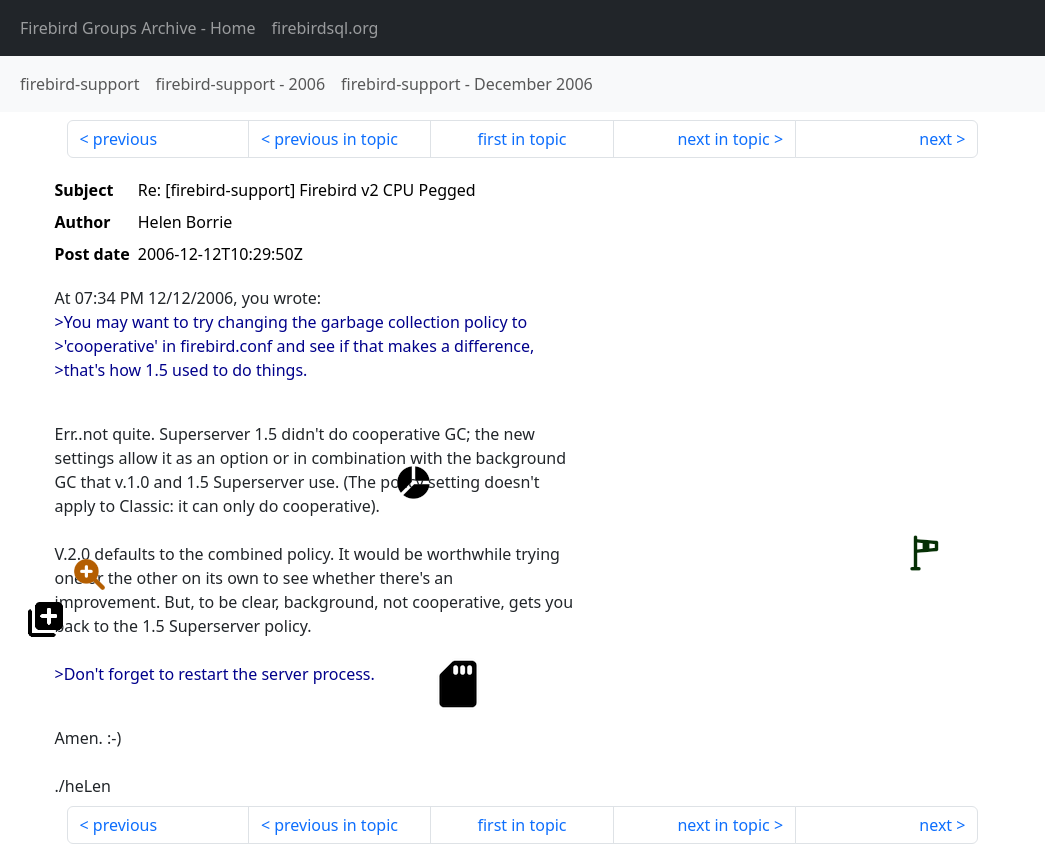  Describe the element at coordinates (458, 684) in the screenshot. I see `access external storage or sd card` at that location.